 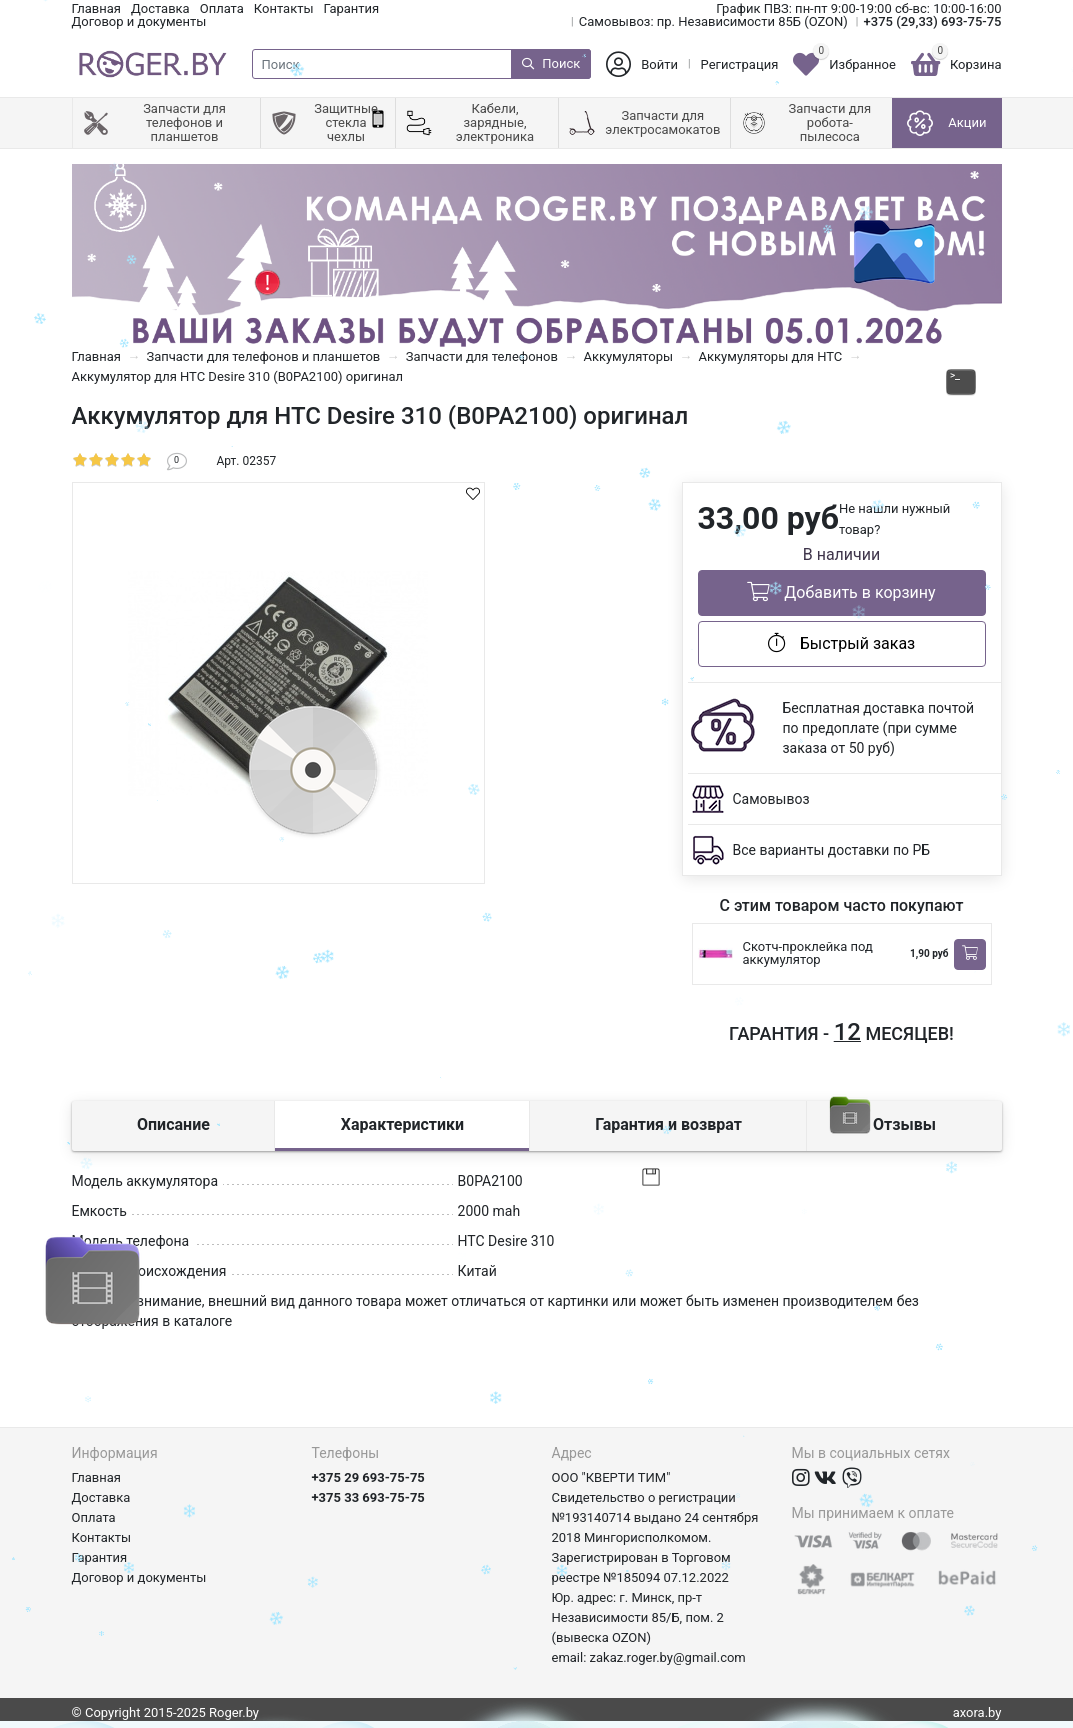 I want to click on open the bash terminal application, so click(x=961, y=382).